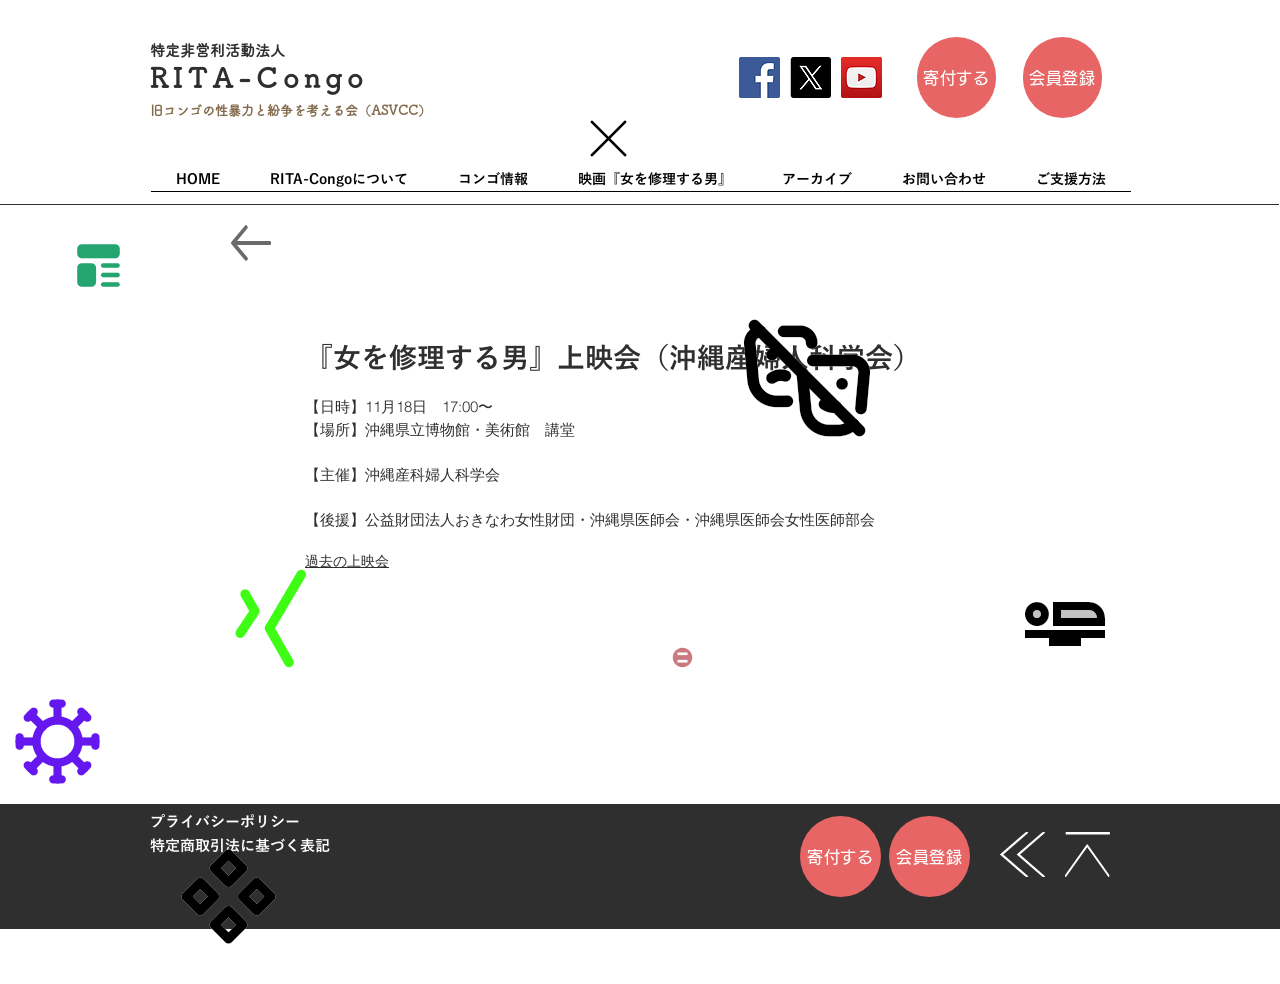 The height and width of the screenshot is (984, 1280). I want to click on access document templates, so click(98, 265).